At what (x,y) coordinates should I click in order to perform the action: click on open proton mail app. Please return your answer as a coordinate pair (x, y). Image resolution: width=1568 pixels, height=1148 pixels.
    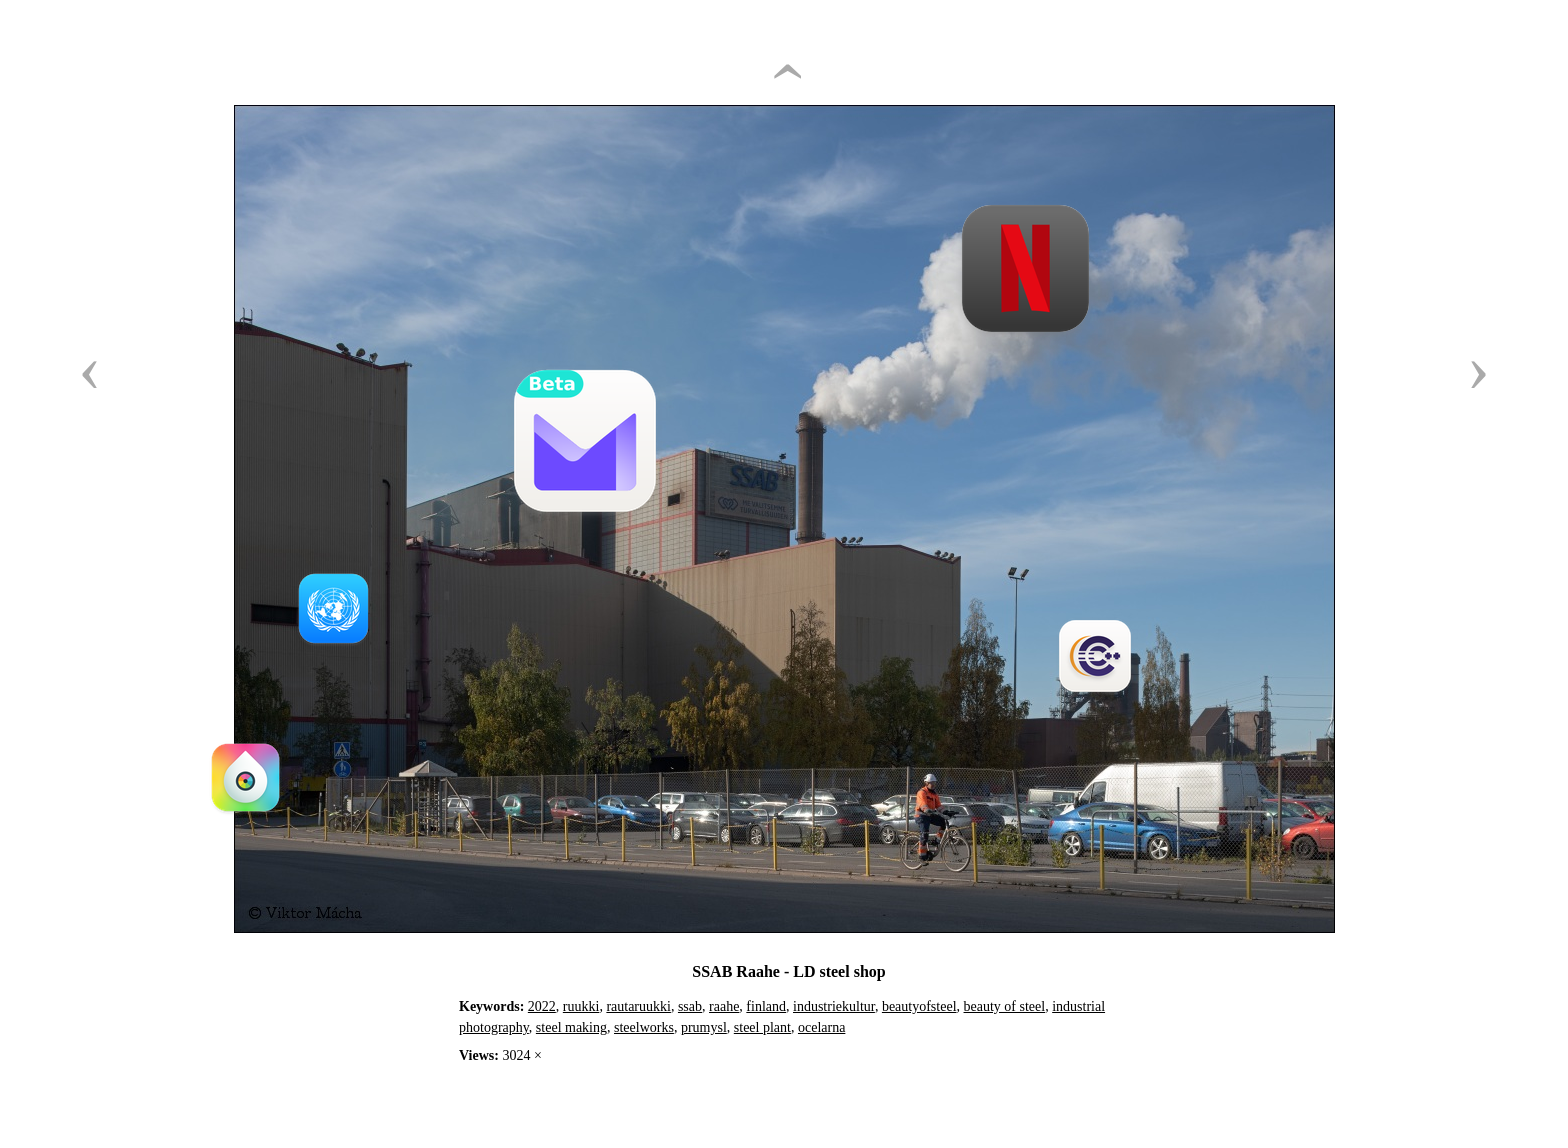
    Looking at the image, I should click on (585, 441).